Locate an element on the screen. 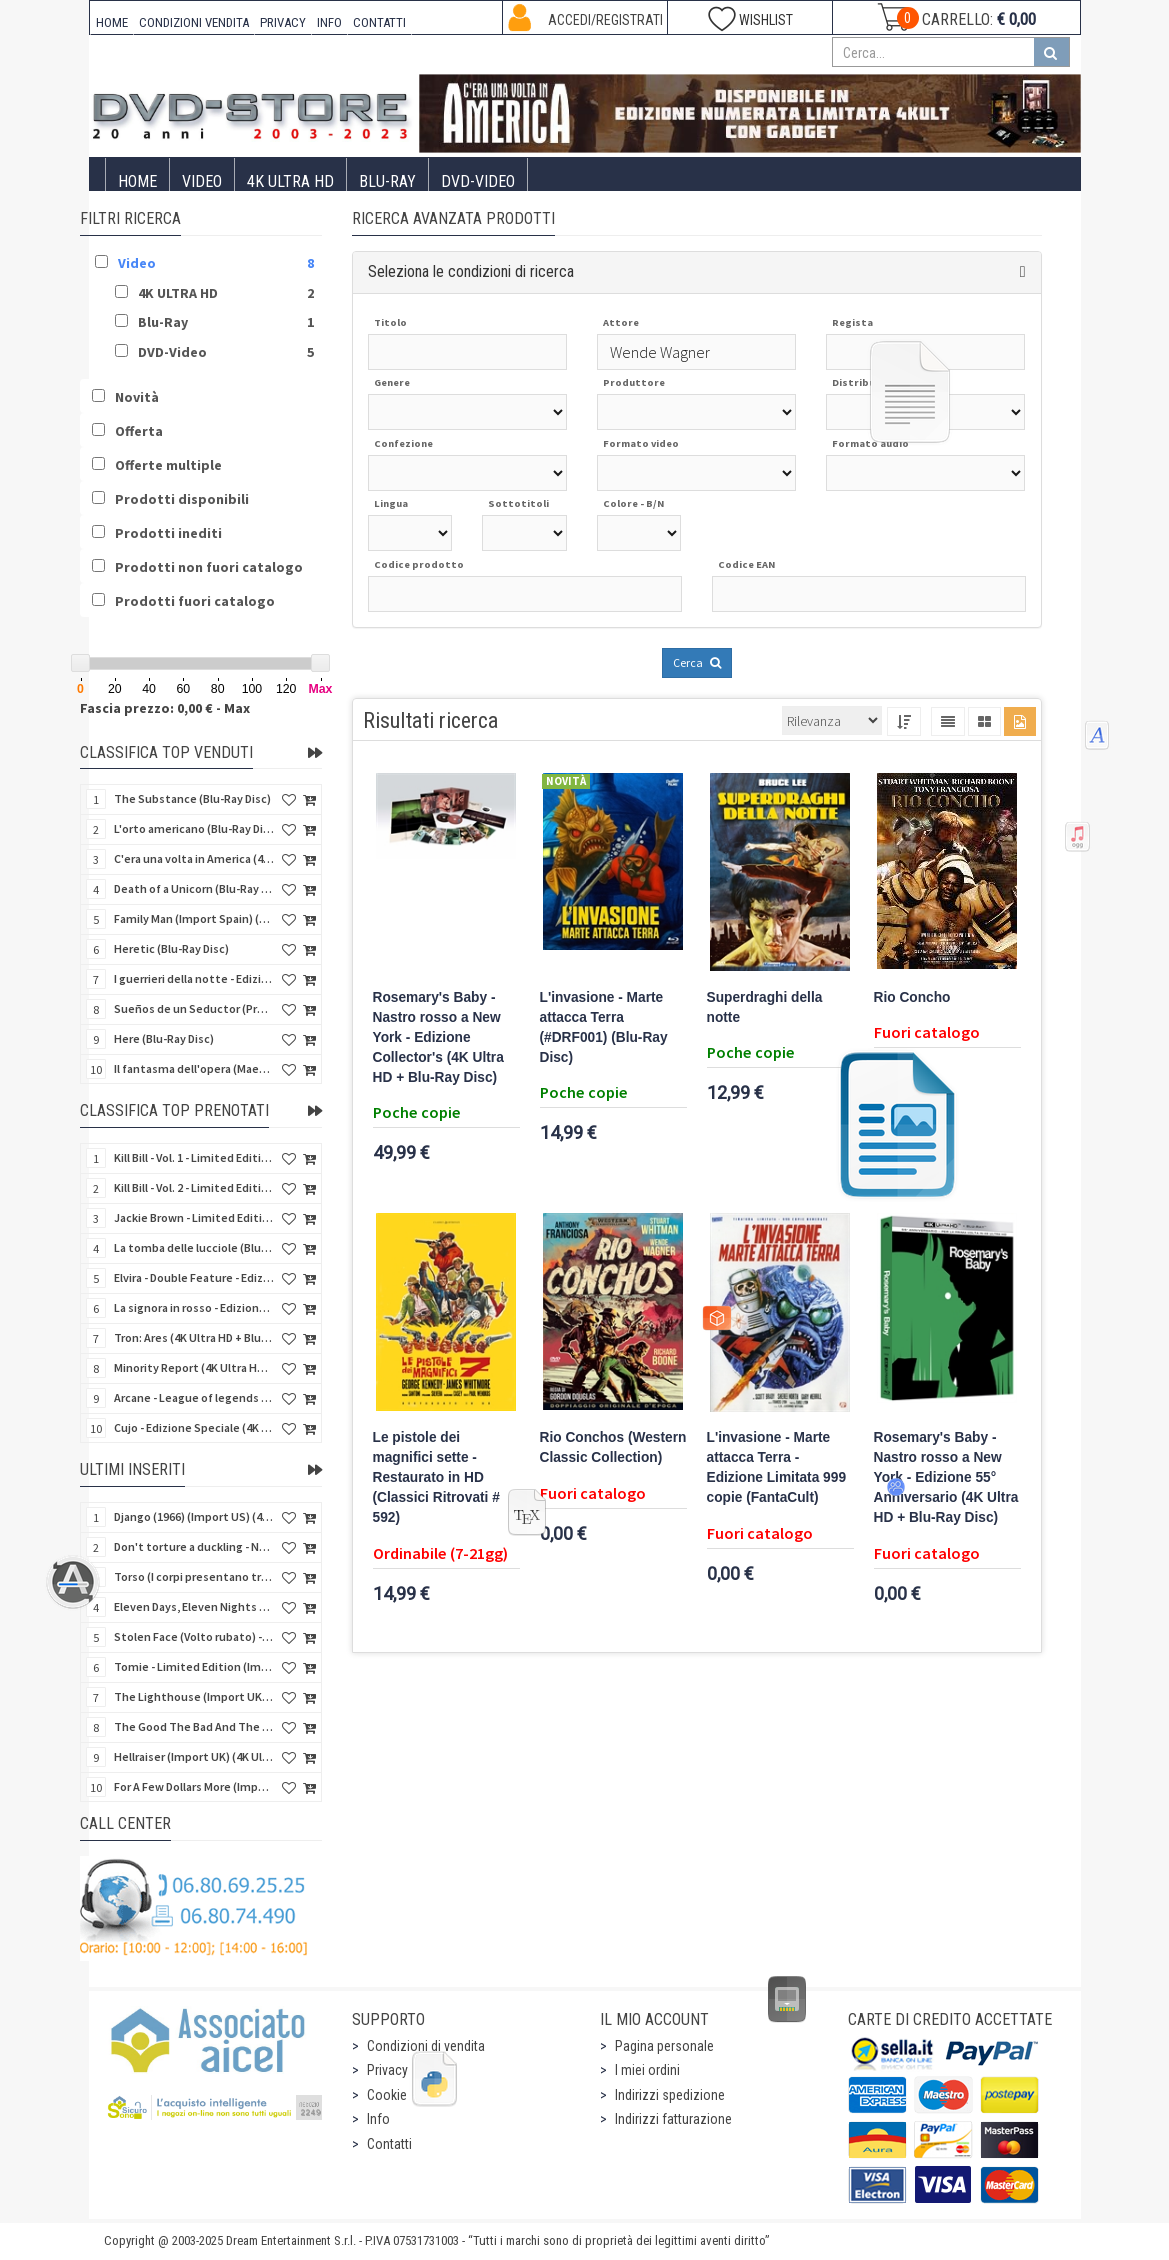  open a libreoffice writer document is located at coordinates (897, 1124).